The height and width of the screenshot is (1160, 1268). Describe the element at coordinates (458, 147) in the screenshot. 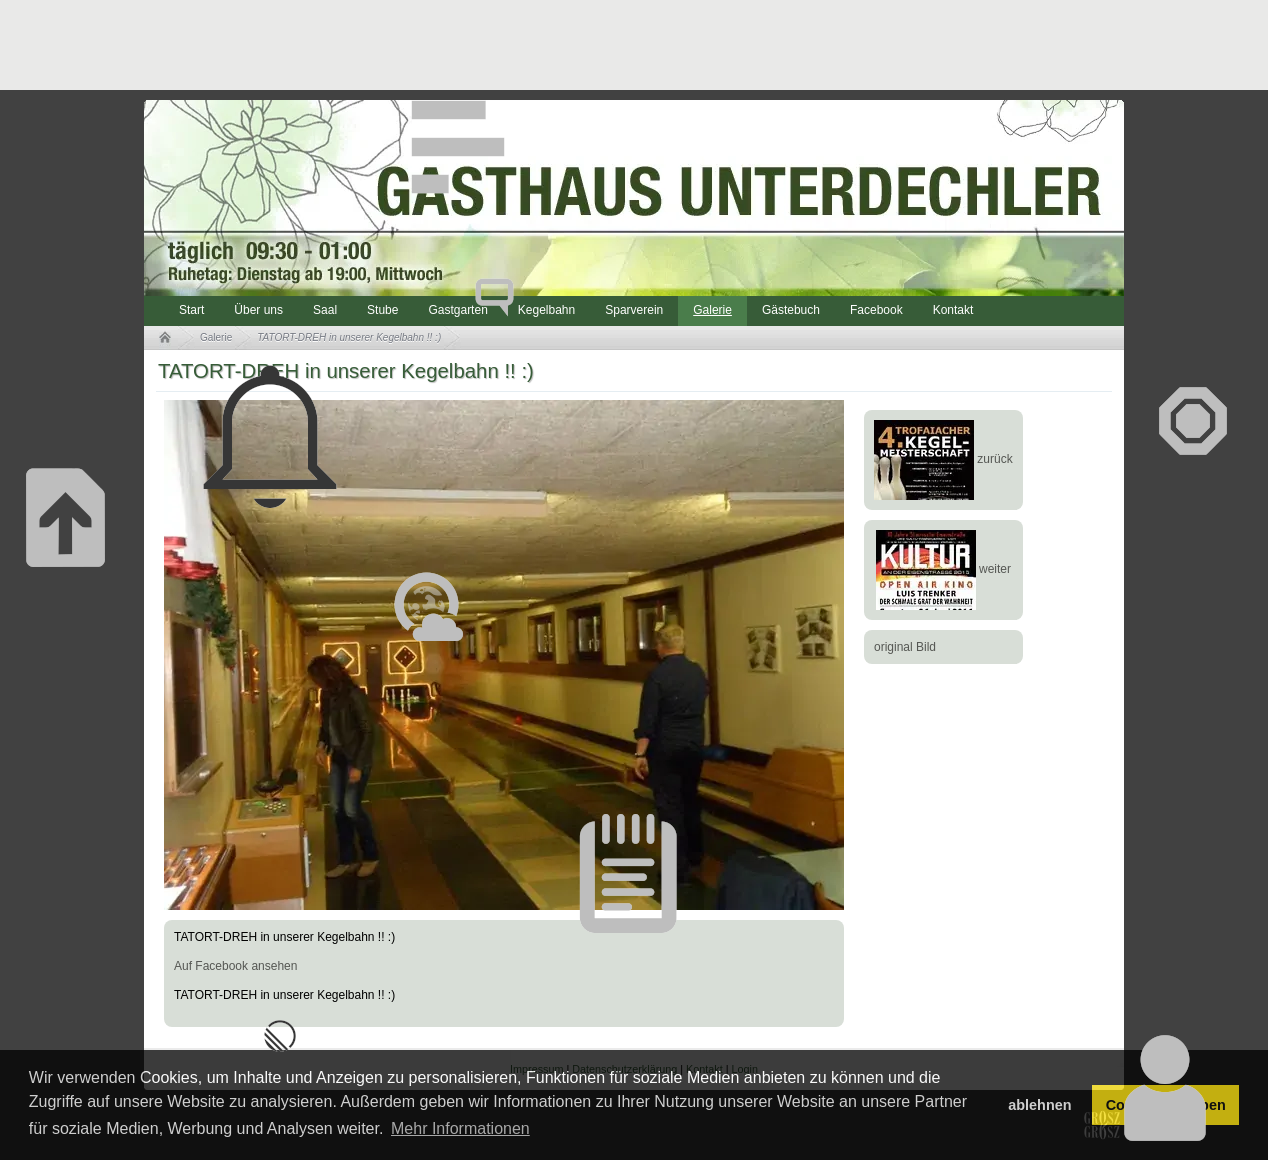

I see `align text to the left margin` at that location.